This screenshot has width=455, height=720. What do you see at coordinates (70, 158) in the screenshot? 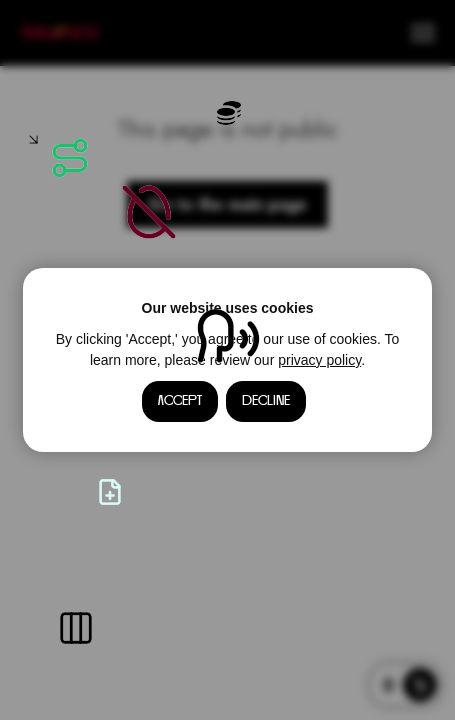
I see `view directions or navigation route` at bounding box center [70, 158].